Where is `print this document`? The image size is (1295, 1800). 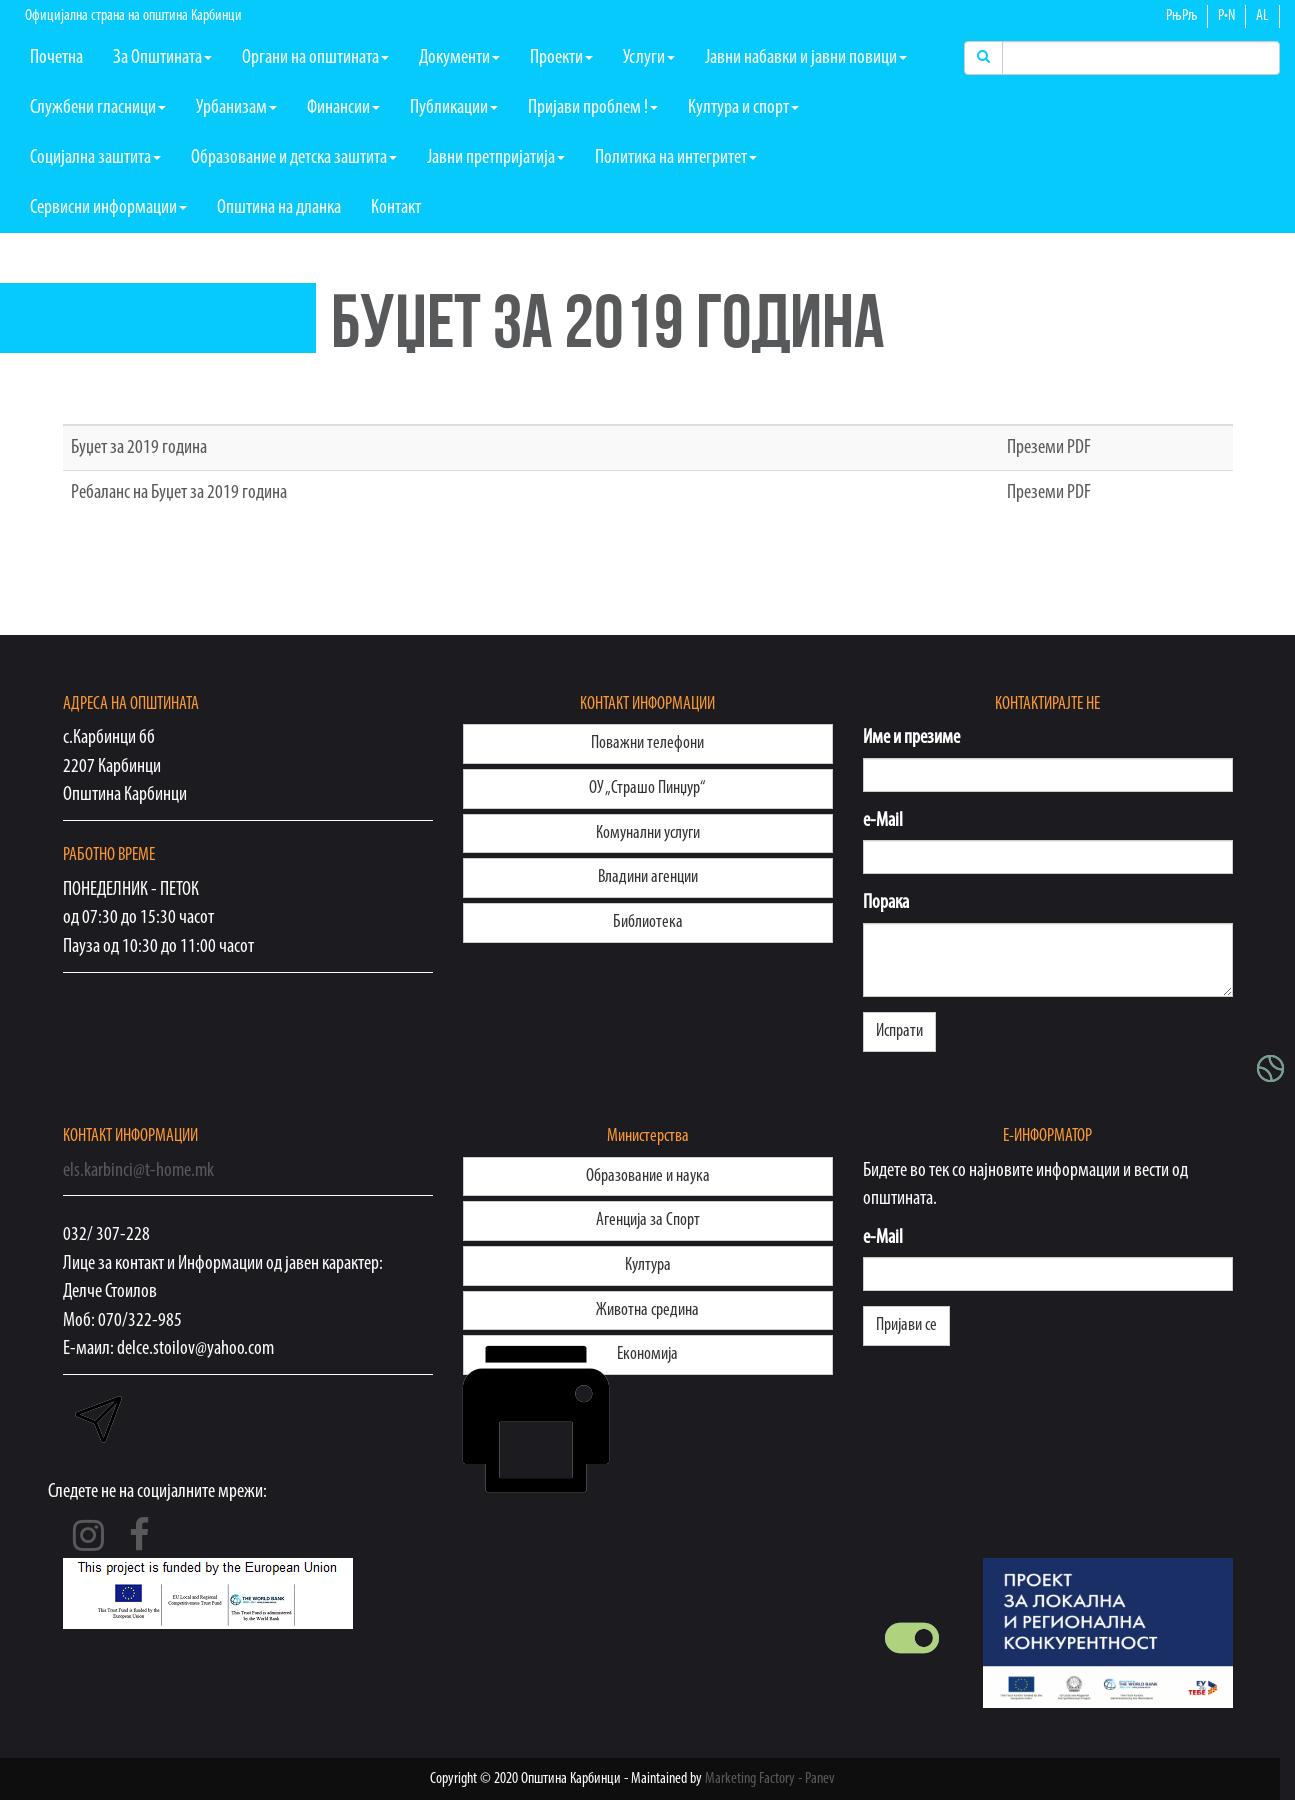 print this document is located at coordinates (536, 1419).